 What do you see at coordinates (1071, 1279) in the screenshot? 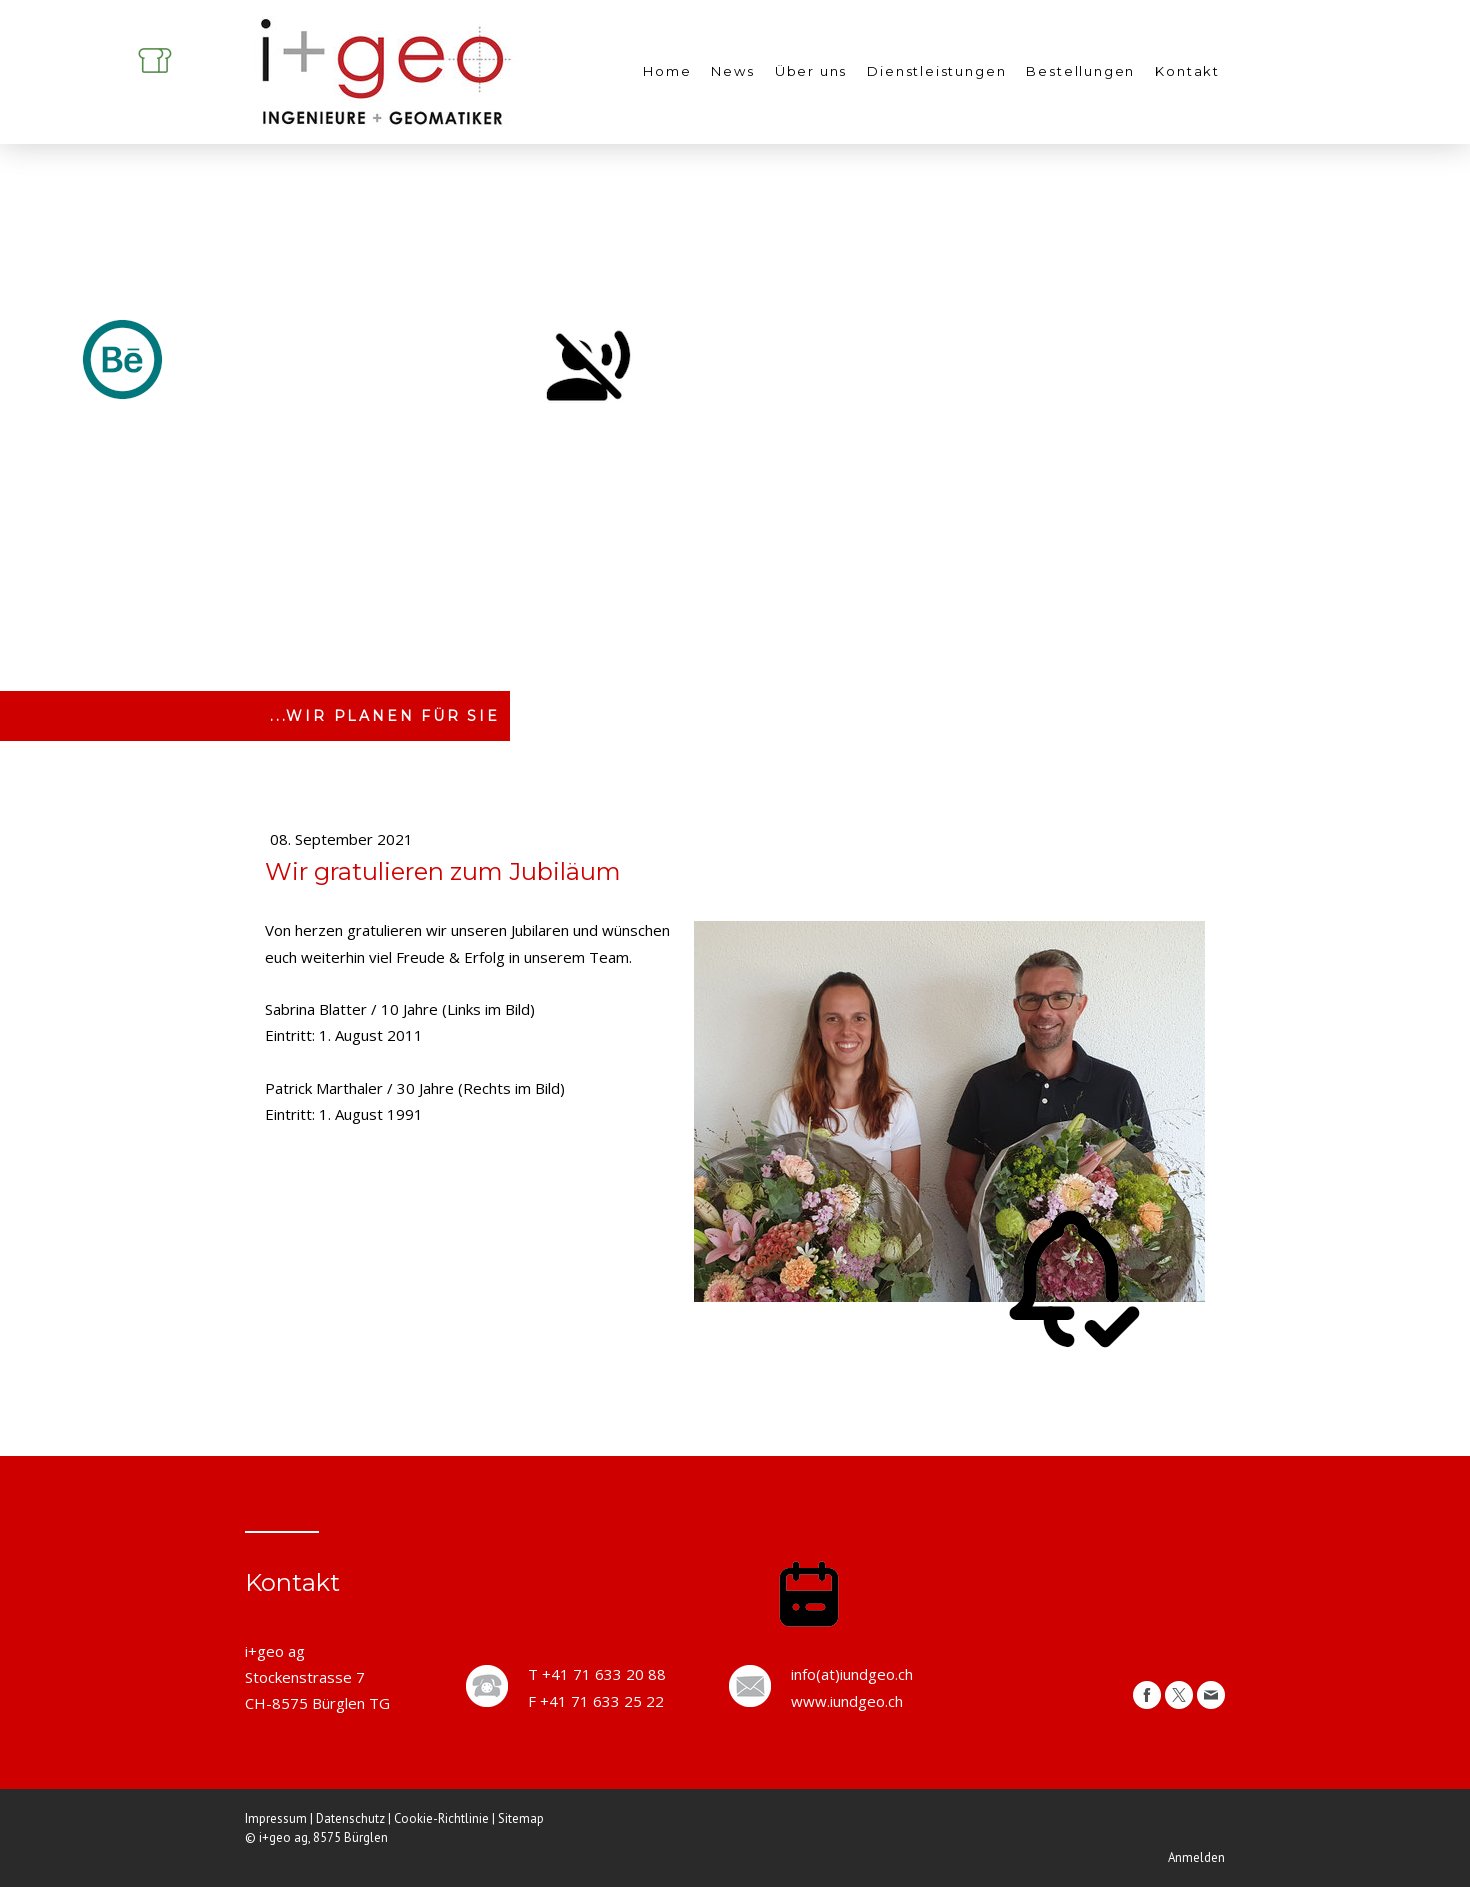
I see `notification successfully enabled` at bounding box center [1071, 1279].